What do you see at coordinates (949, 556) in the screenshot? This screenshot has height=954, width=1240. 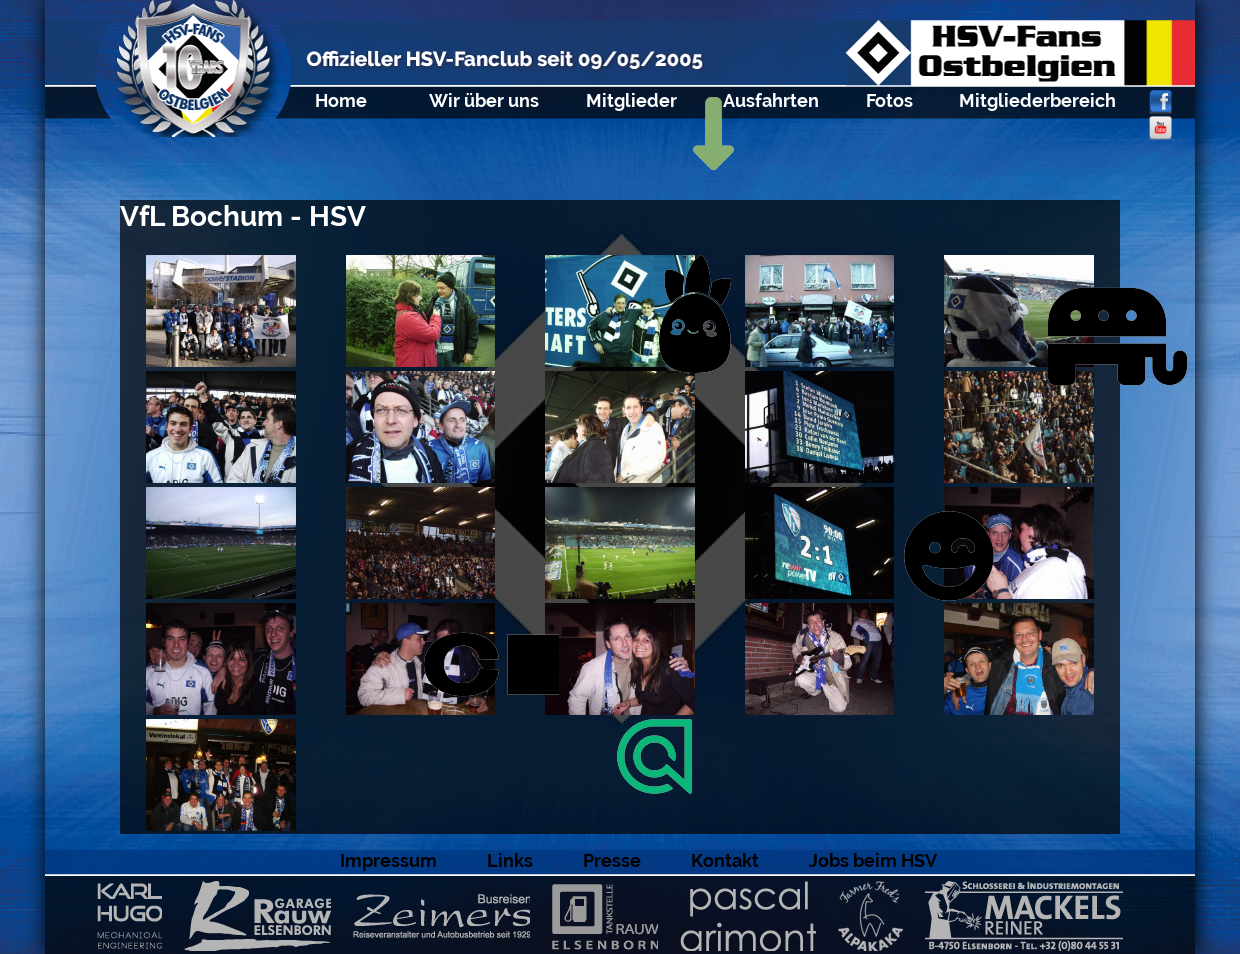 I see `add a playful or winking emoji reaction` at bounding box center [949, 556].